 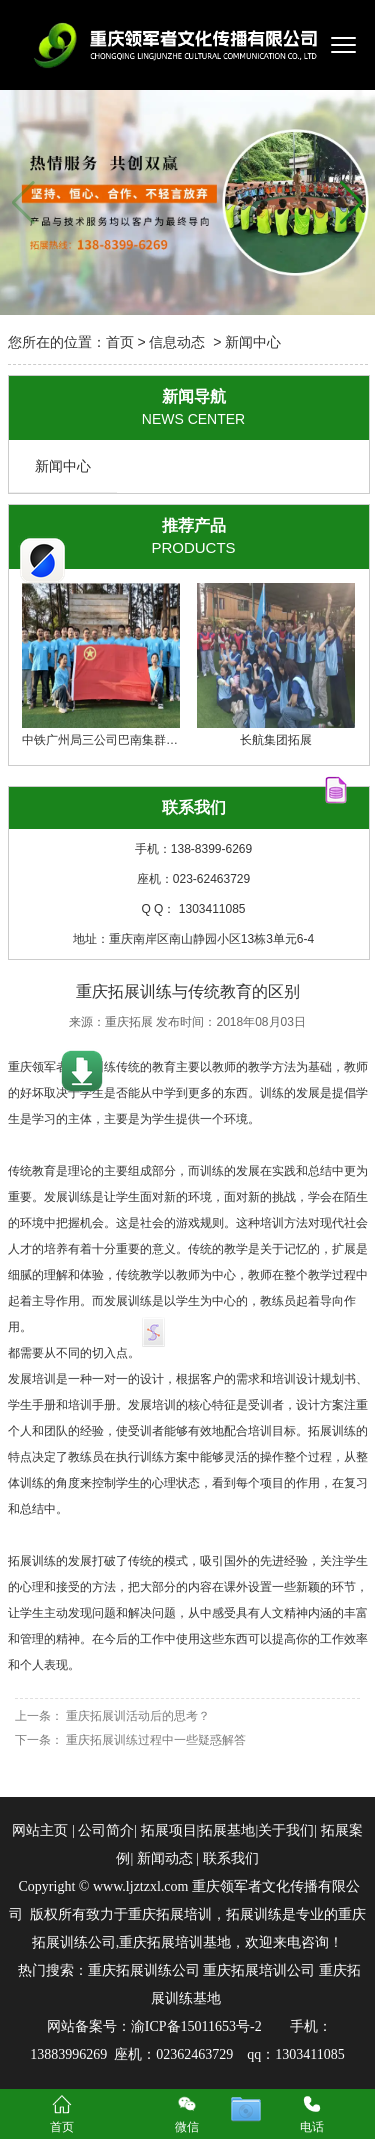 I want to click on open a drawing template file, so click(x=153, y=1332).